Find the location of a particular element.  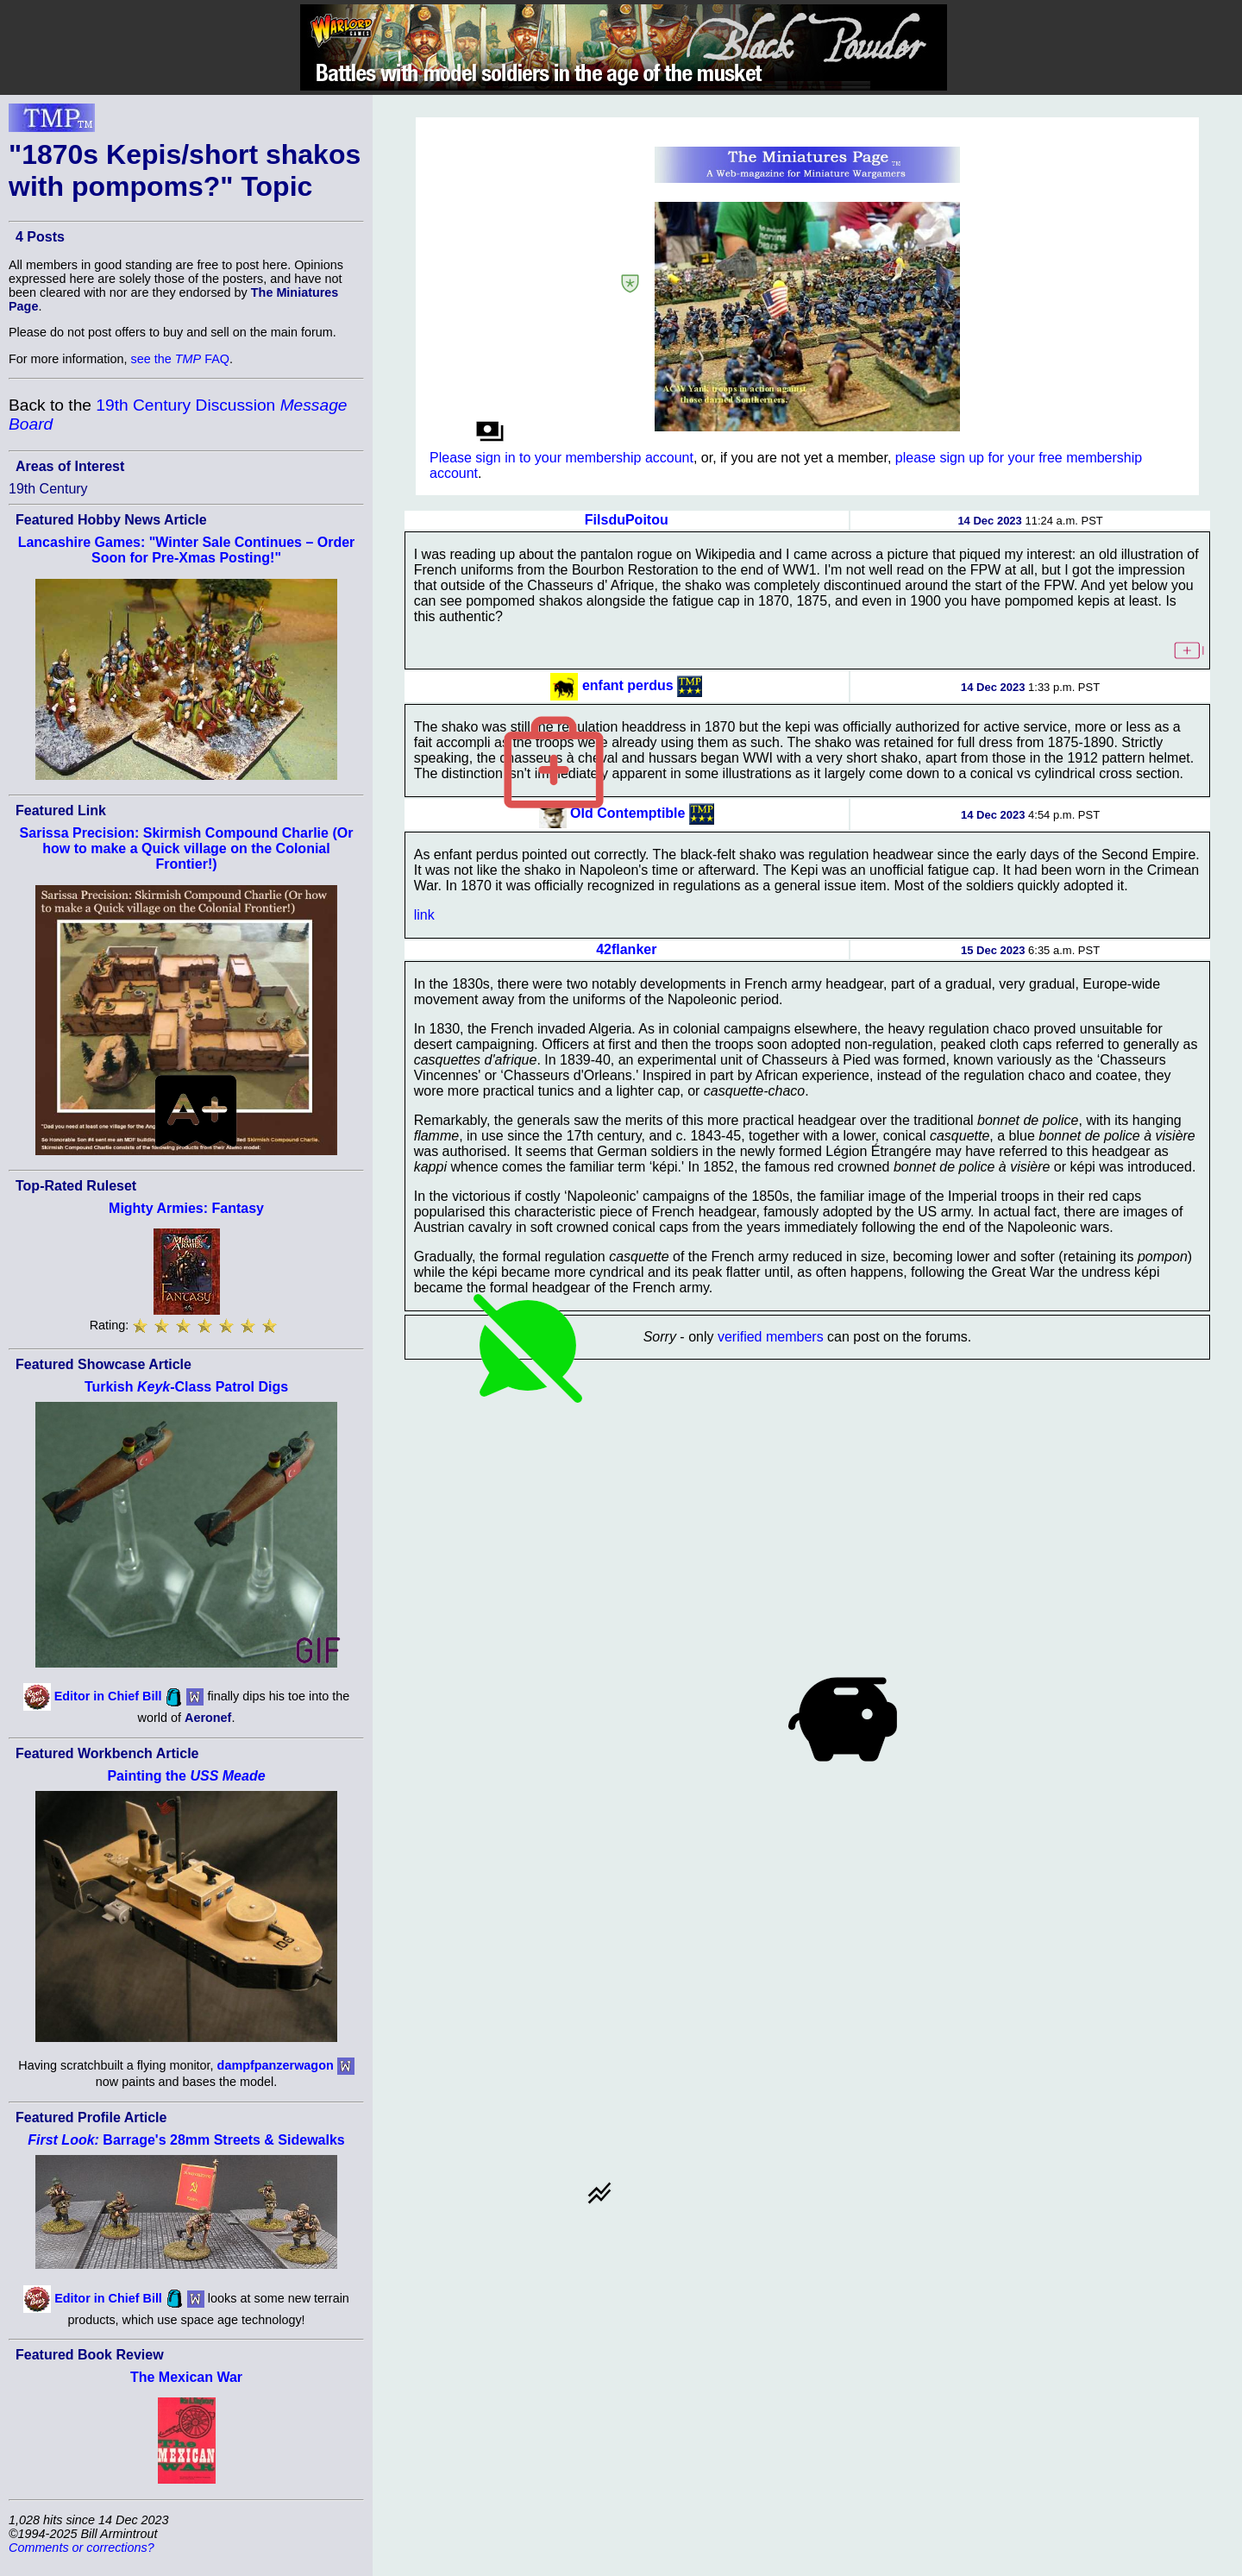

indicates premium or verified security status is located at coordinates (630, 282).